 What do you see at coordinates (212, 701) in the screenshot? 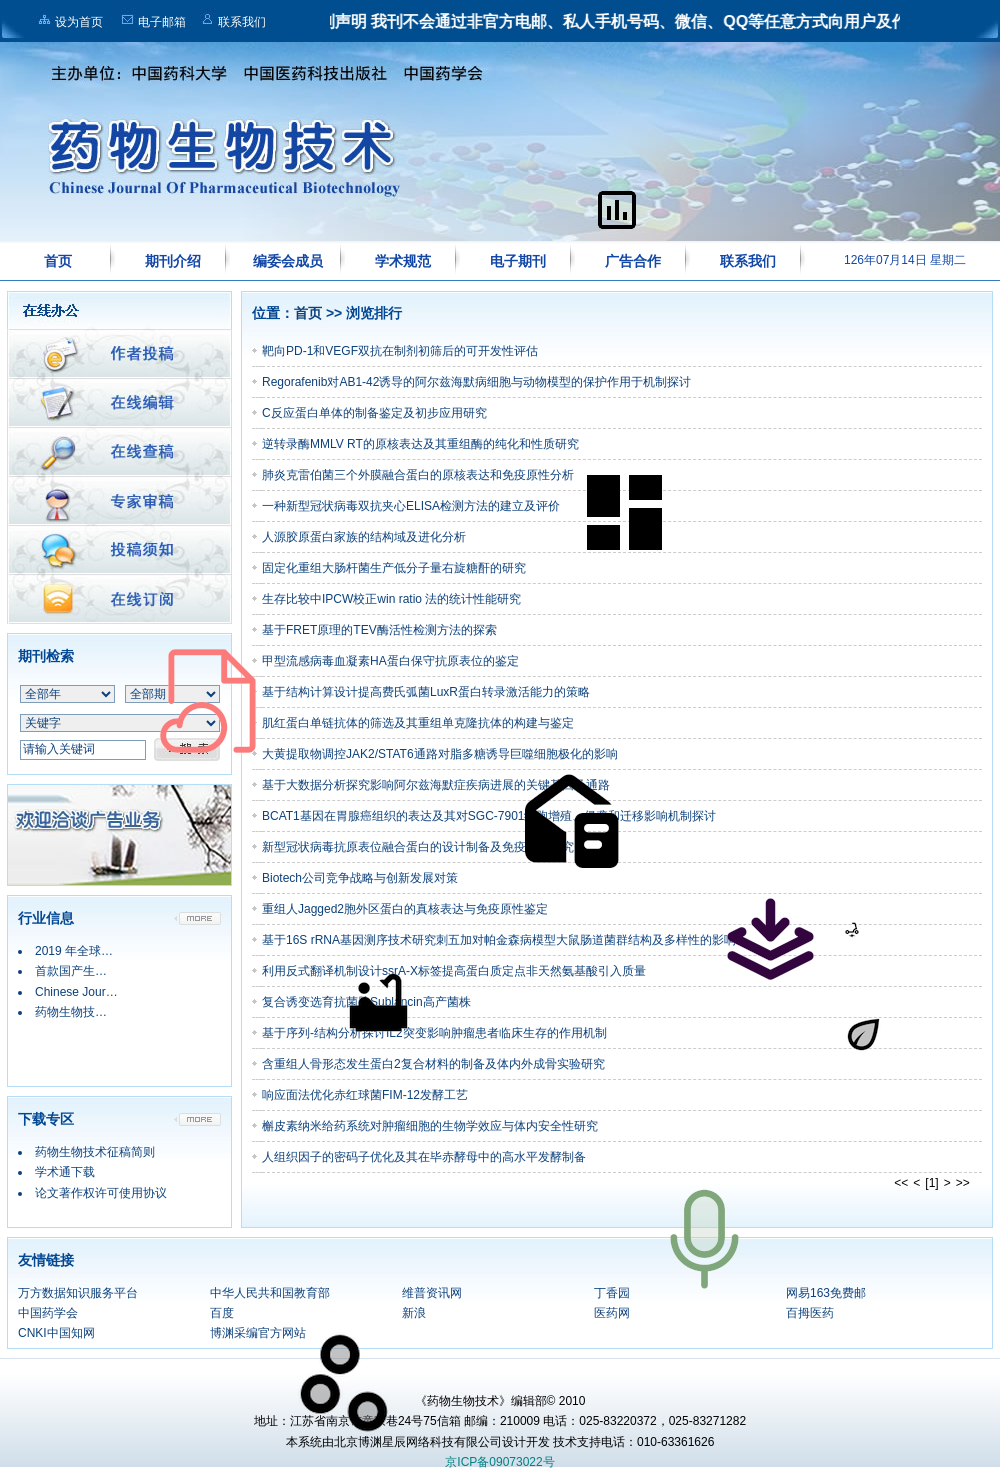
I see `access cloud-stored files` at bounding box center [212, 701].